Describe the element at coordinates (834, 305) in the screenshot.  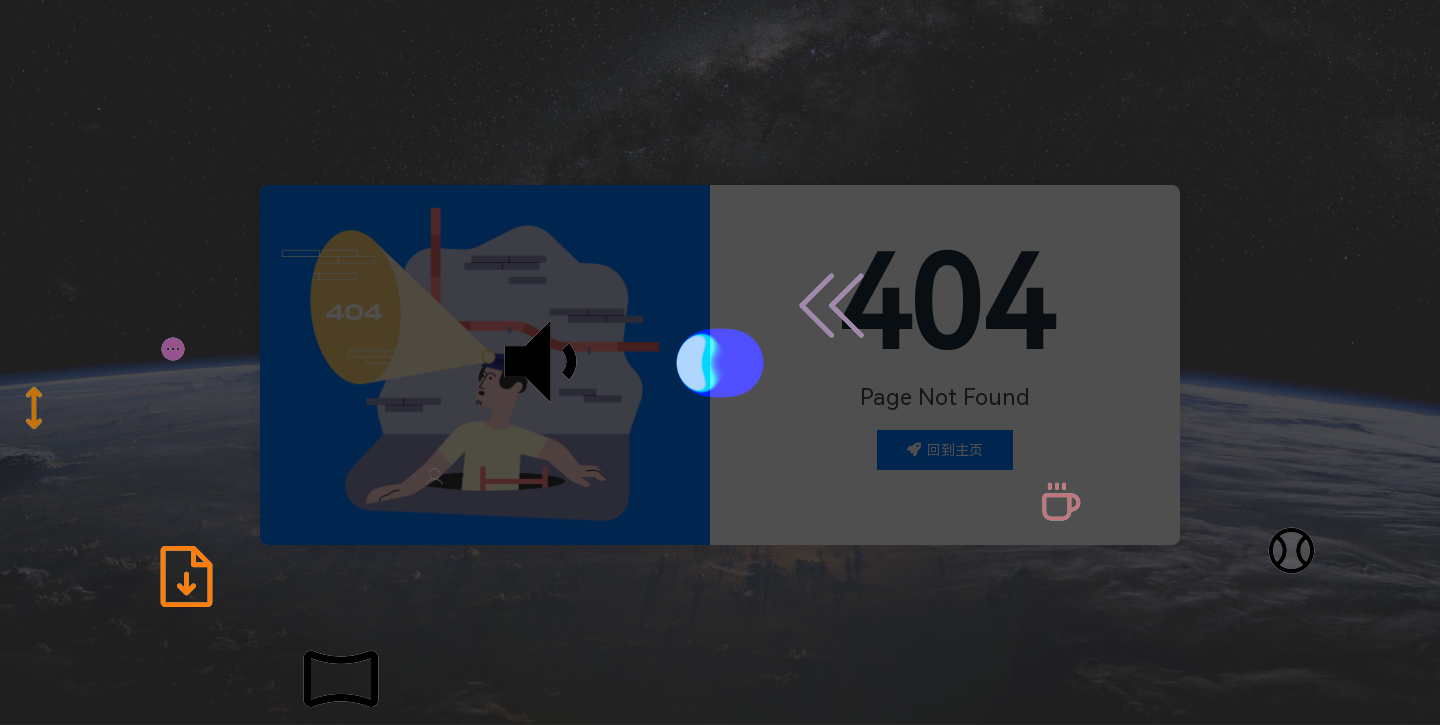
I see `go back to the beginning` at that location.